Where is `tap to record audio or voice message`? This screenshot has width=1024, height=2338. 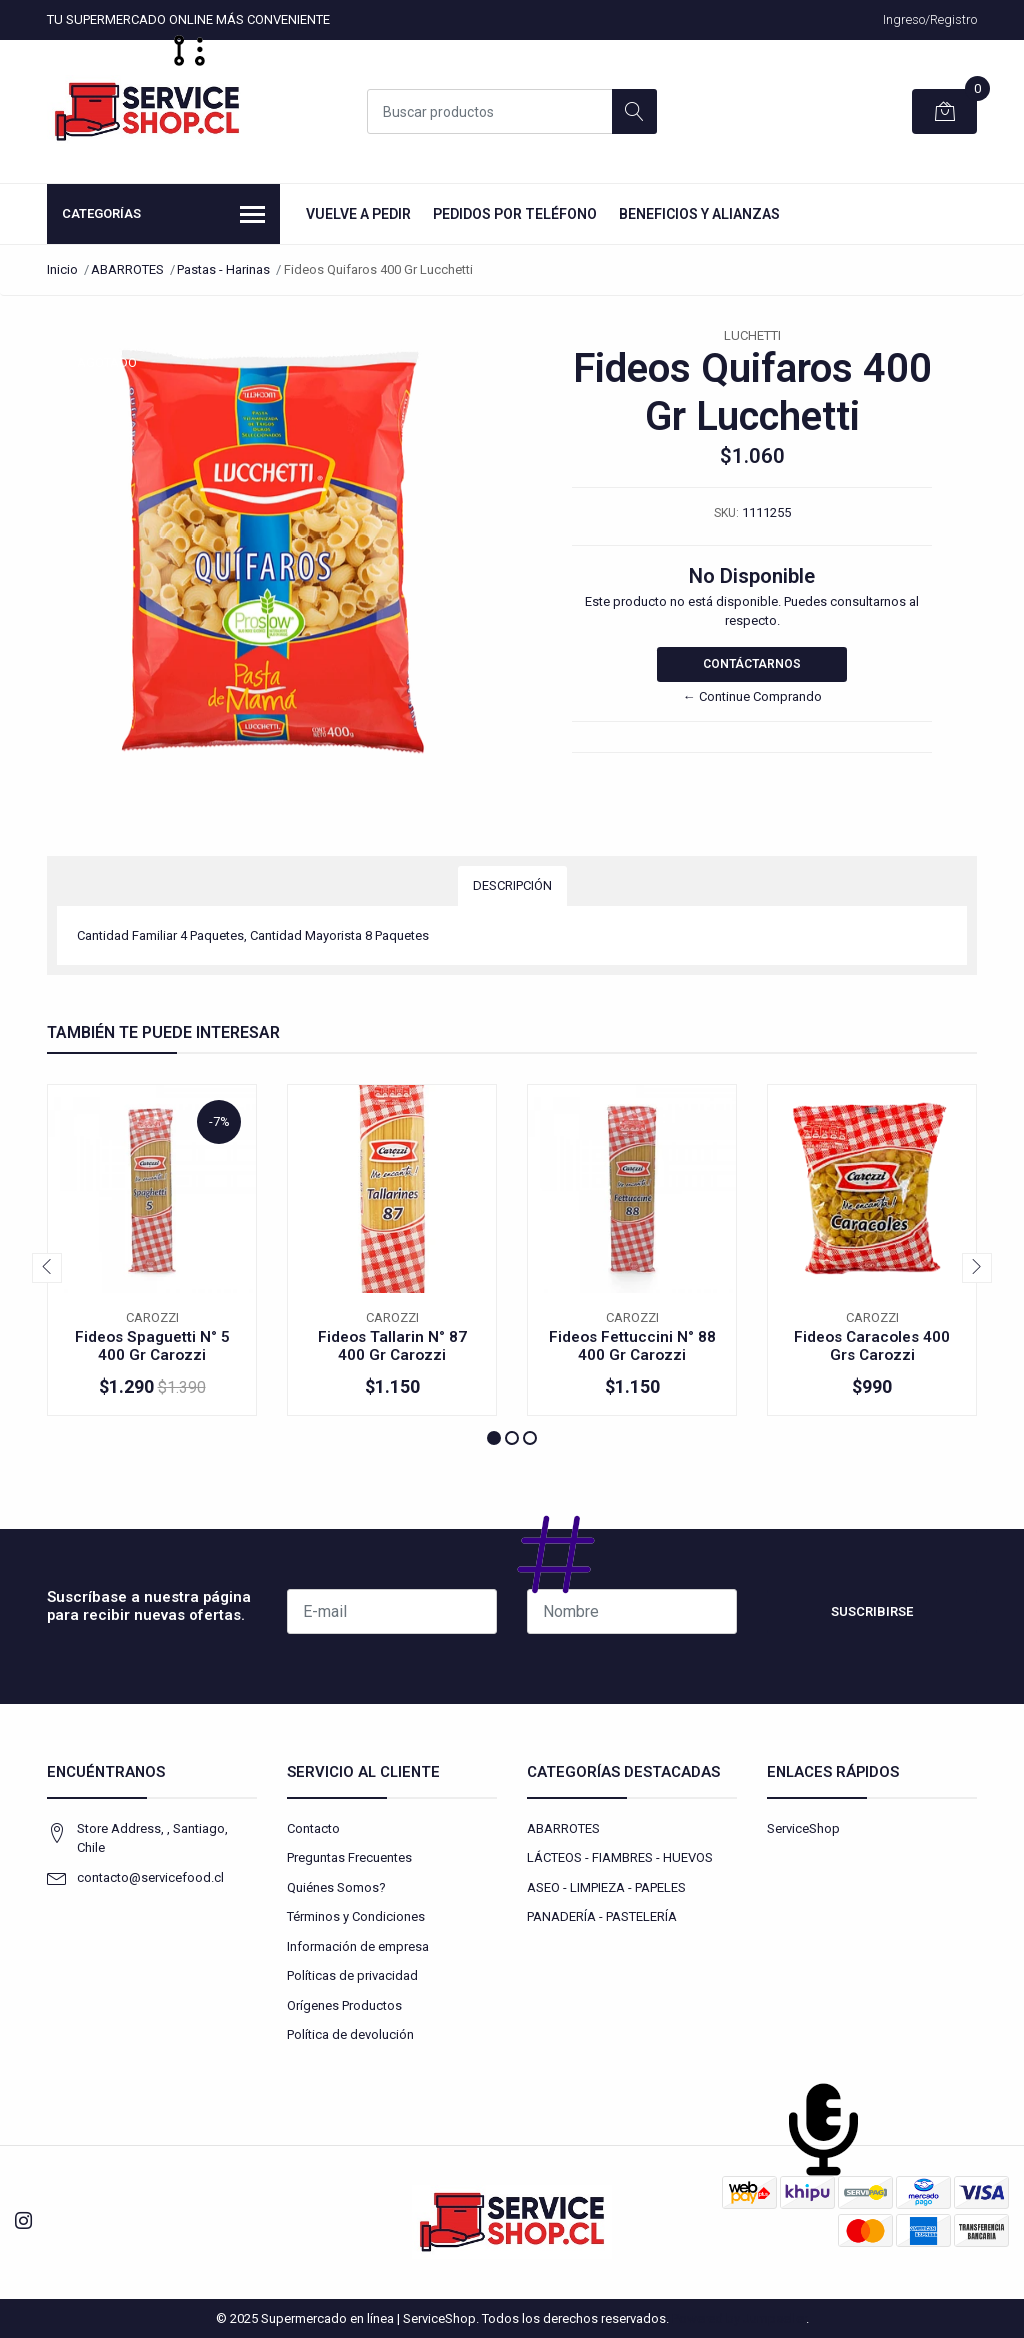 tap to record audio or voice message is located at coordinates (823, 2129).